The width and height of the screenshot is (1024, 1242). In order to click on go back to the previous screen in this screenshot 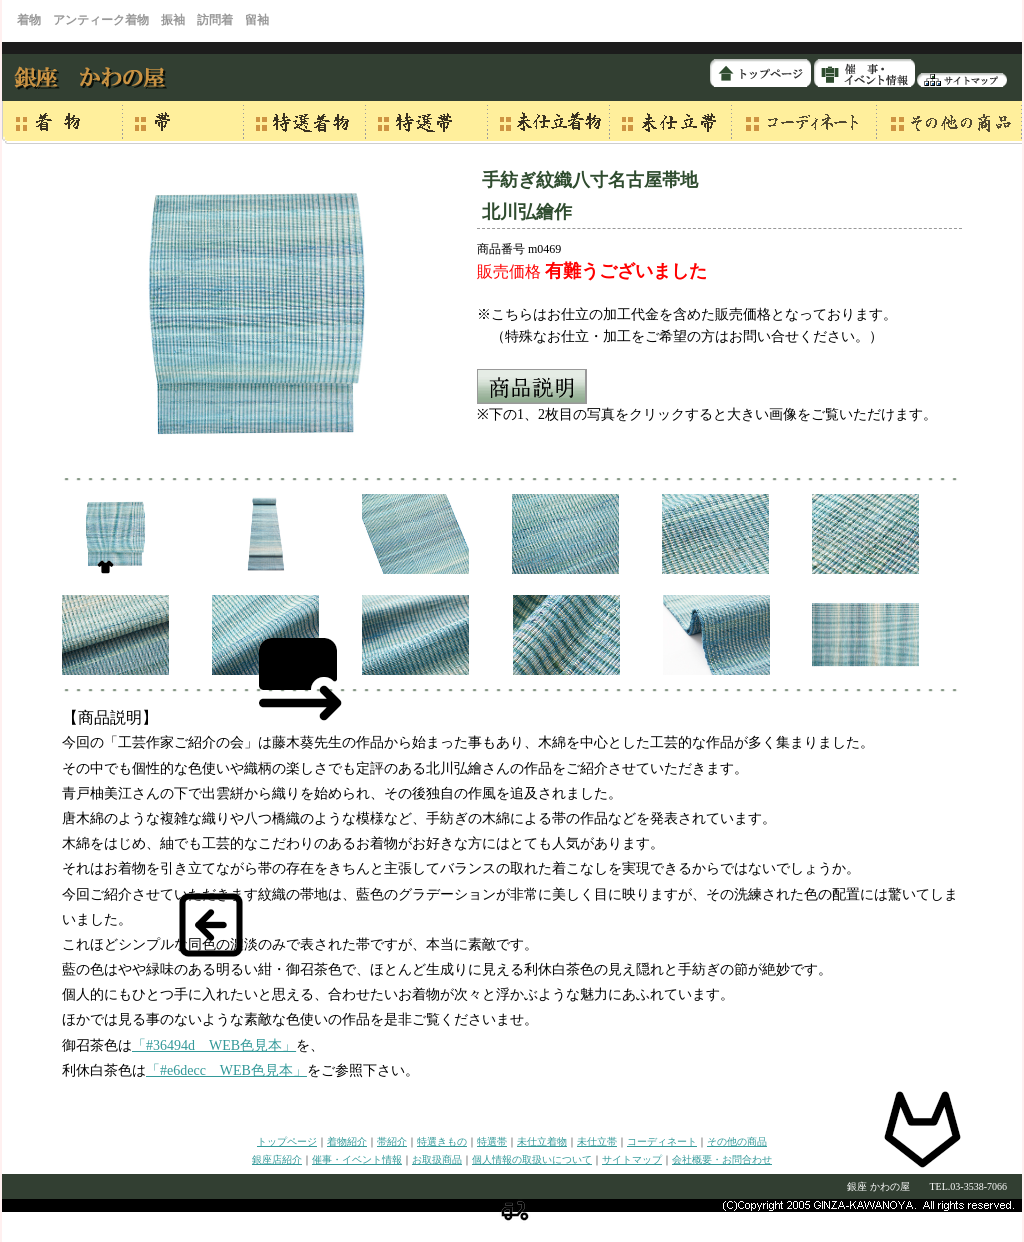, I will do `click(211, 925)`.